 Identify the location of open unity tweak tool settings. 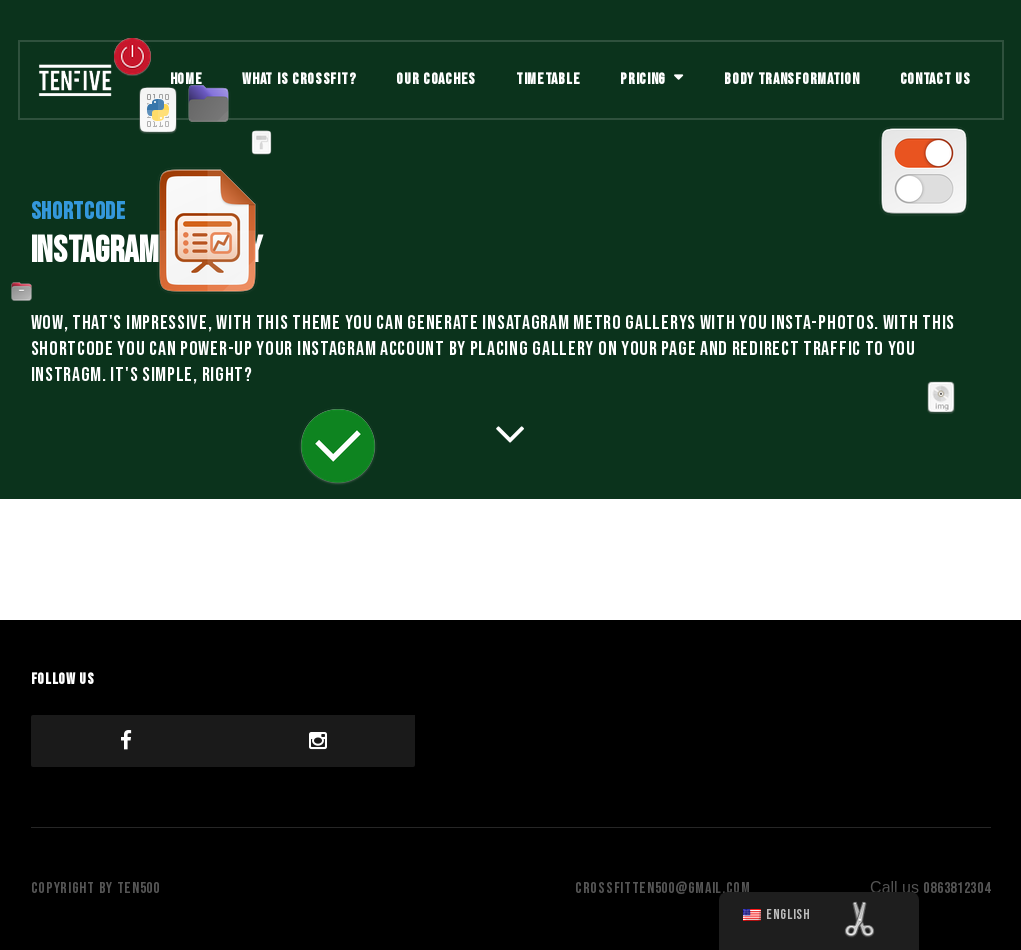
(924, 171).